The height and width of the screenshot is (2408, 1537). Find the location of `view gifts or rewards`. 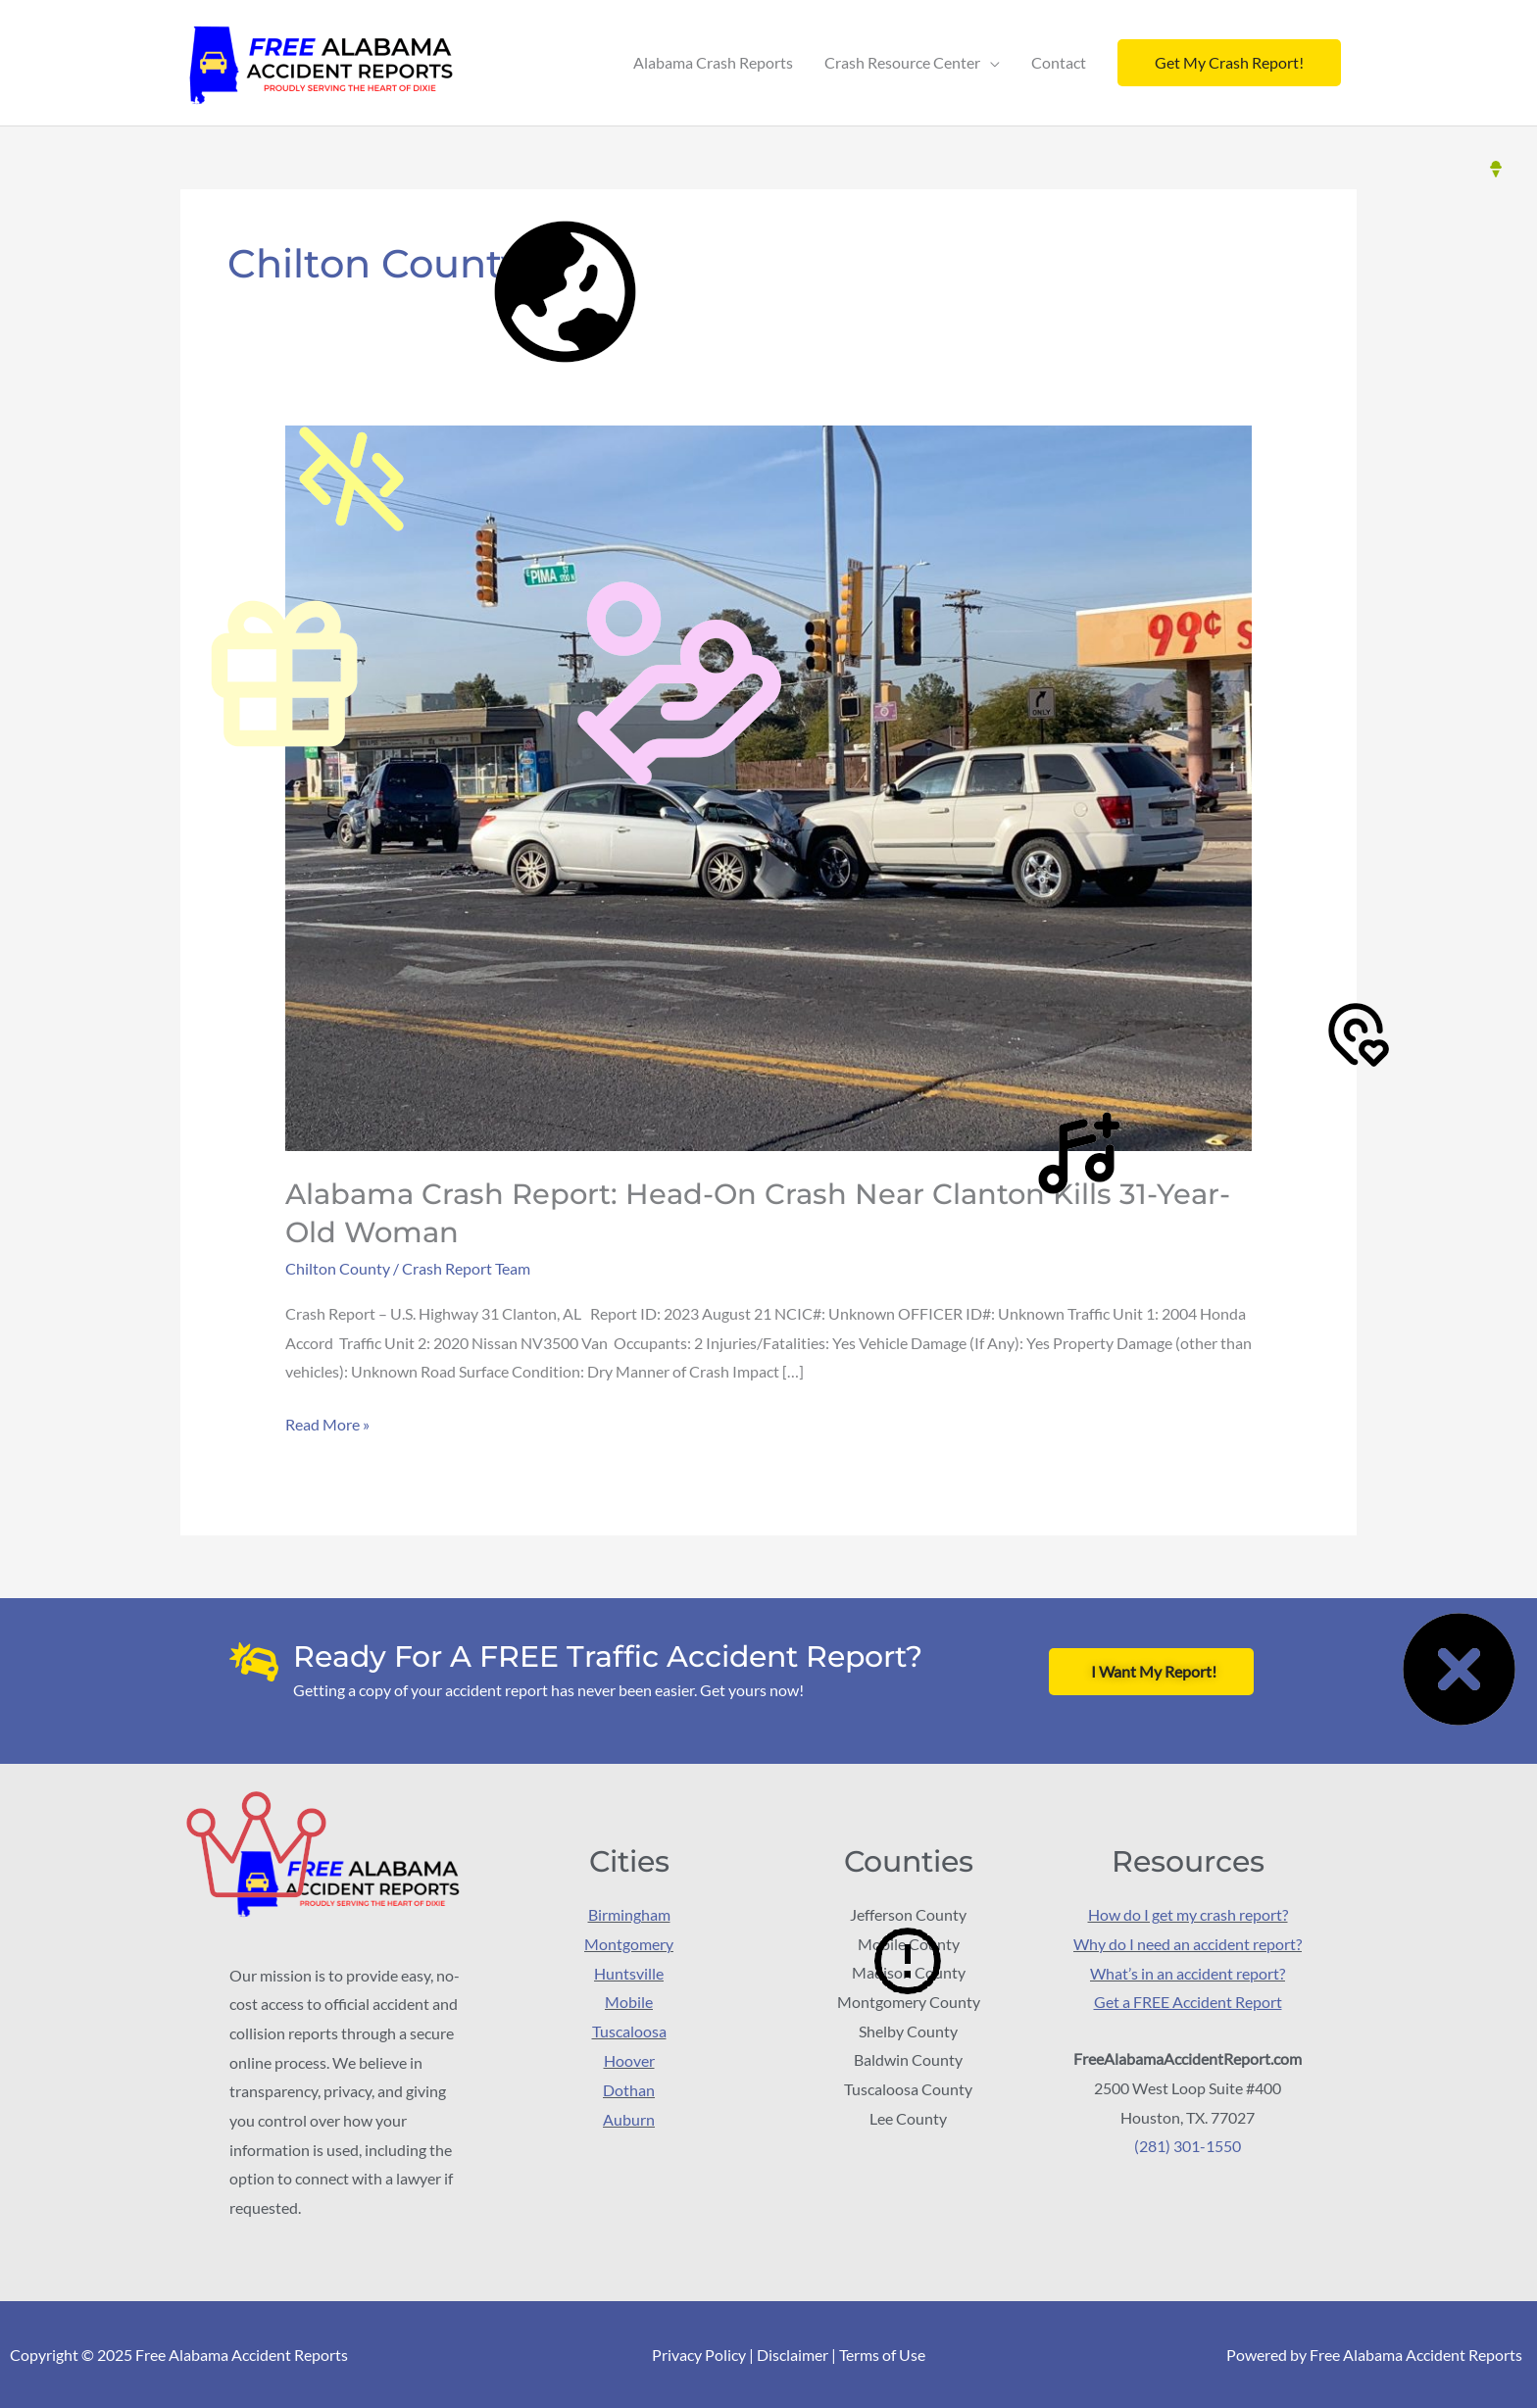

view gifts or rewards is located at coordinates (284, 674).